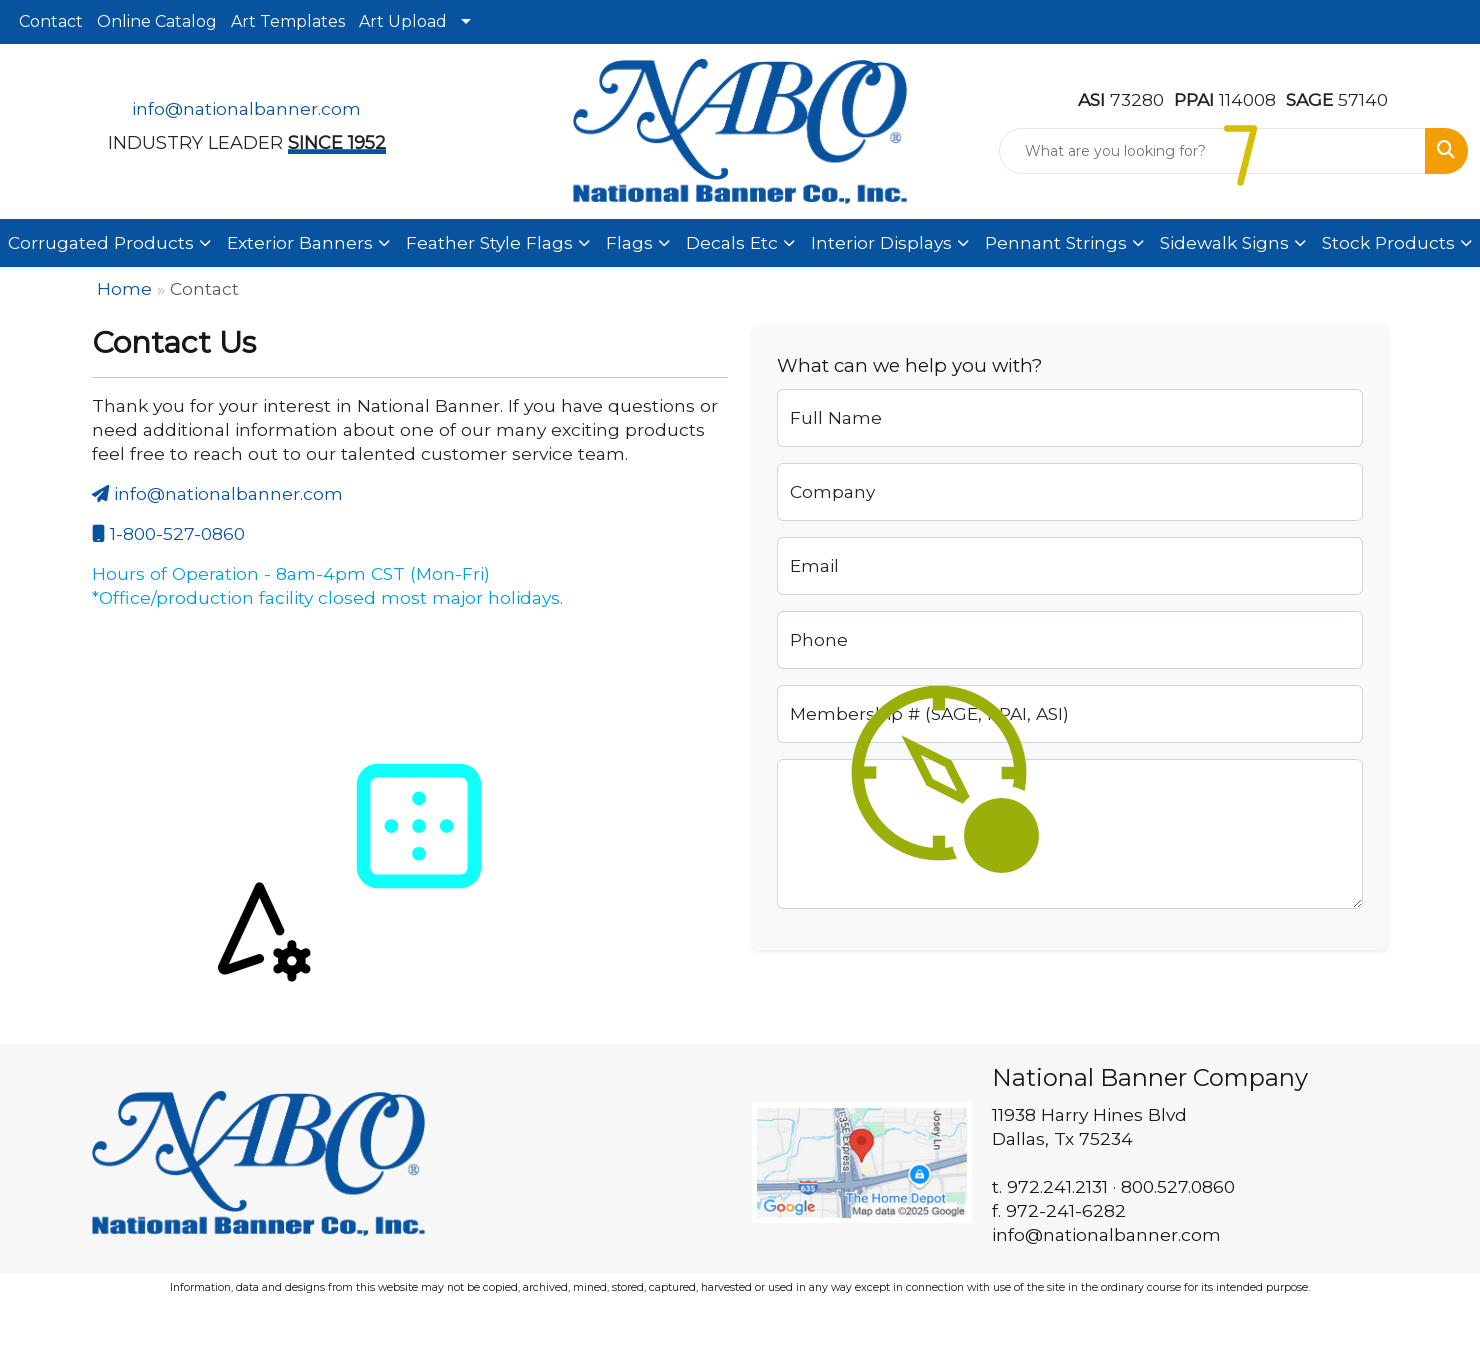  I want to click on apply outer border to selected cells, so click(419, 826).